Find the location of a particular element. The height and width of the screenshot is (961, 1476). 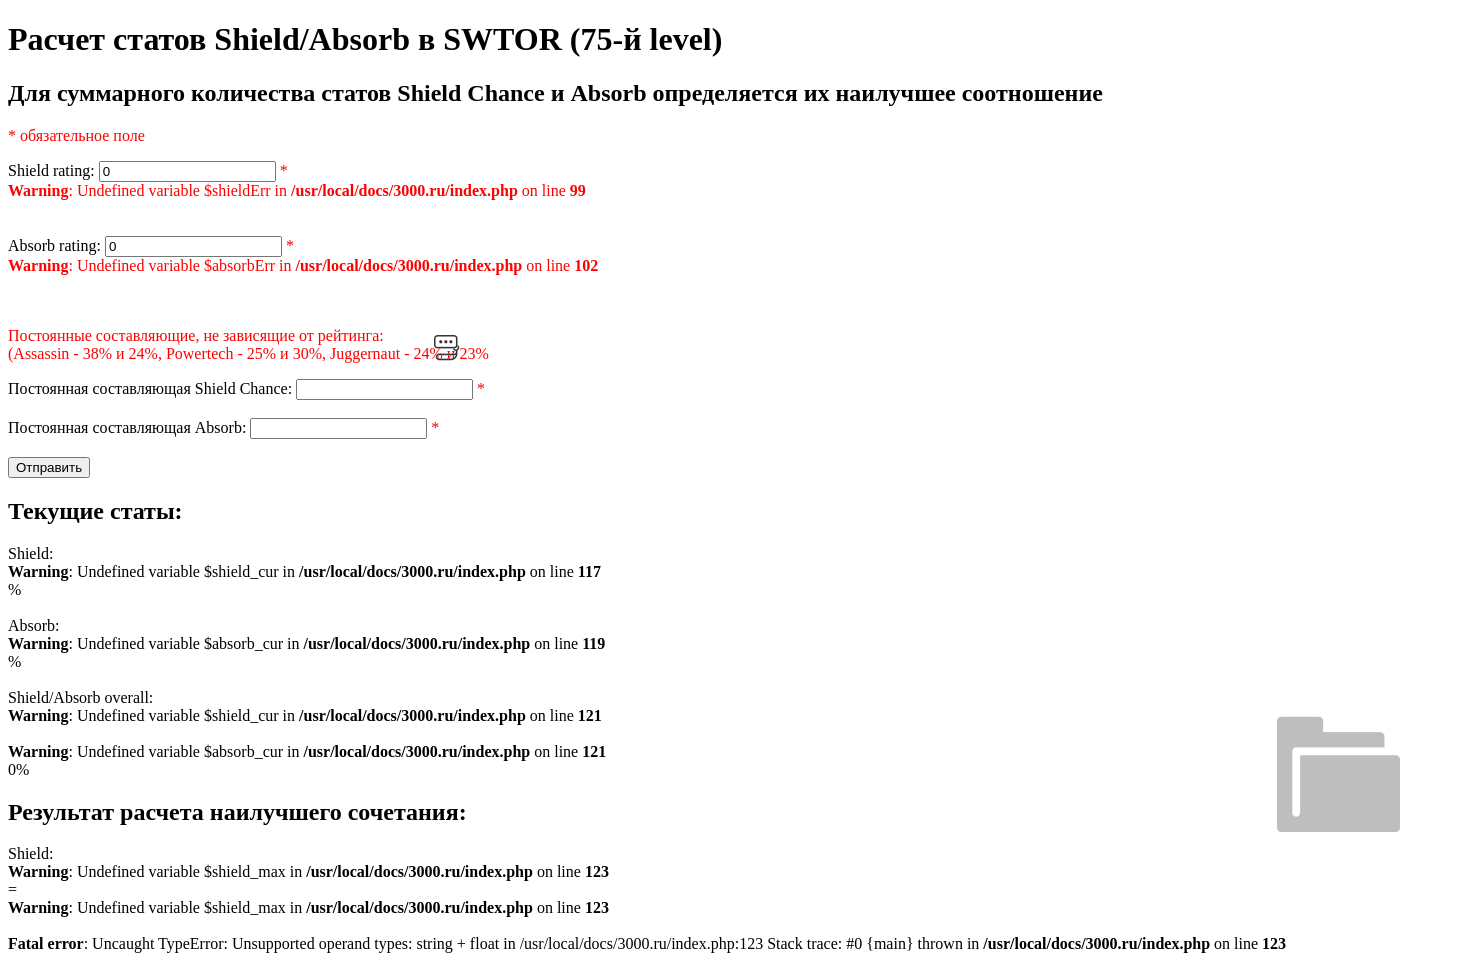

access desktop folder is located at coordinates (1338, 770).